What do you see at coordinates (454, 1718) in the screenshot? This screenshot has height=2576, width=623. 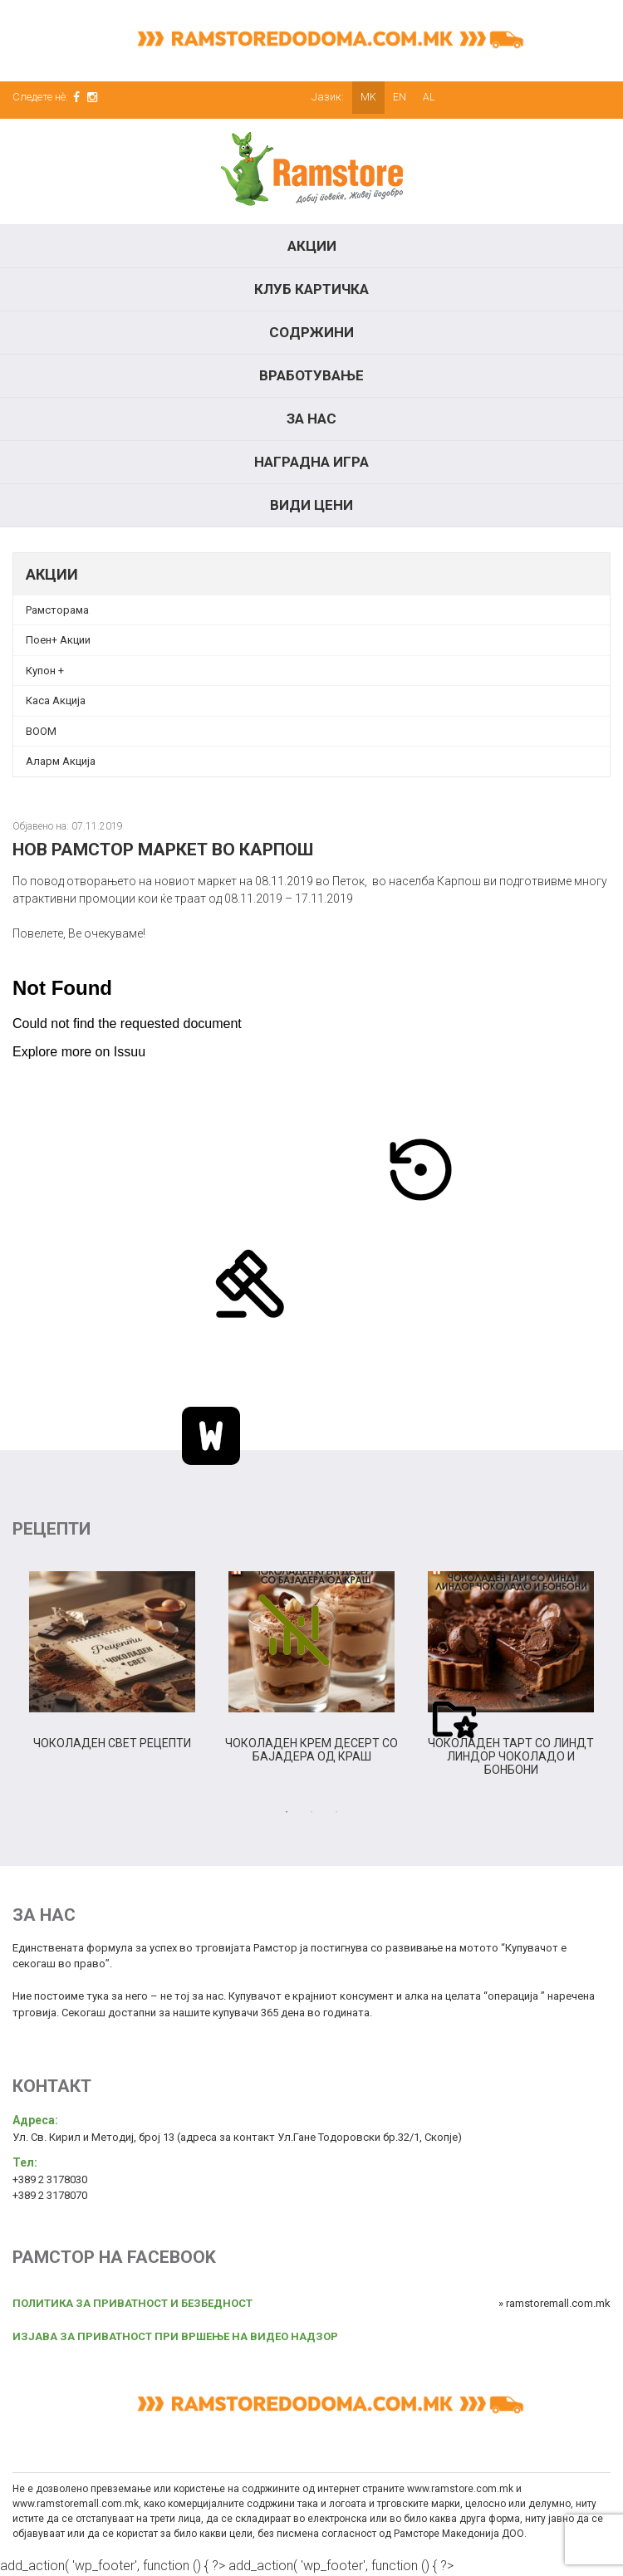 I see `access starred or favorite folders` at bounding box center [454, 1718].